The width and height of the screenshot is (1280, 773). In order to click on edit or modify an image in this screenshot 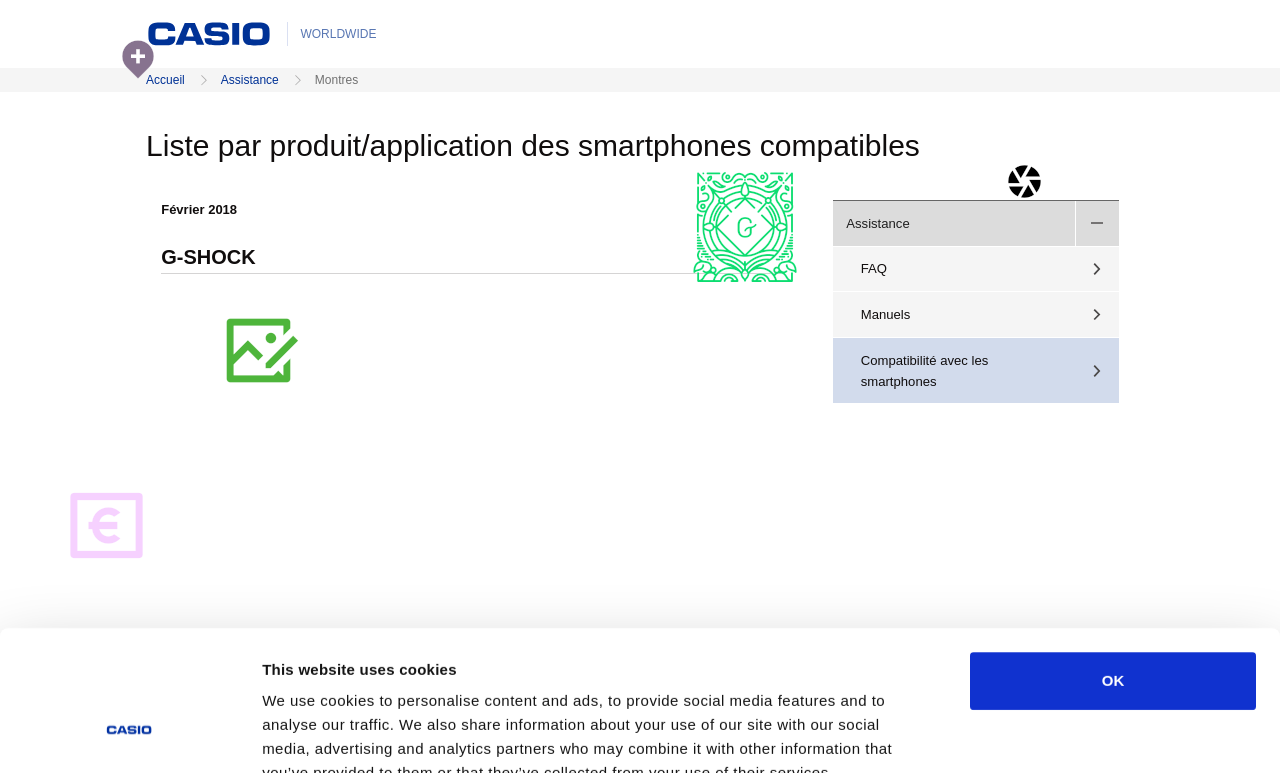, I will do `click(258, 350)`.